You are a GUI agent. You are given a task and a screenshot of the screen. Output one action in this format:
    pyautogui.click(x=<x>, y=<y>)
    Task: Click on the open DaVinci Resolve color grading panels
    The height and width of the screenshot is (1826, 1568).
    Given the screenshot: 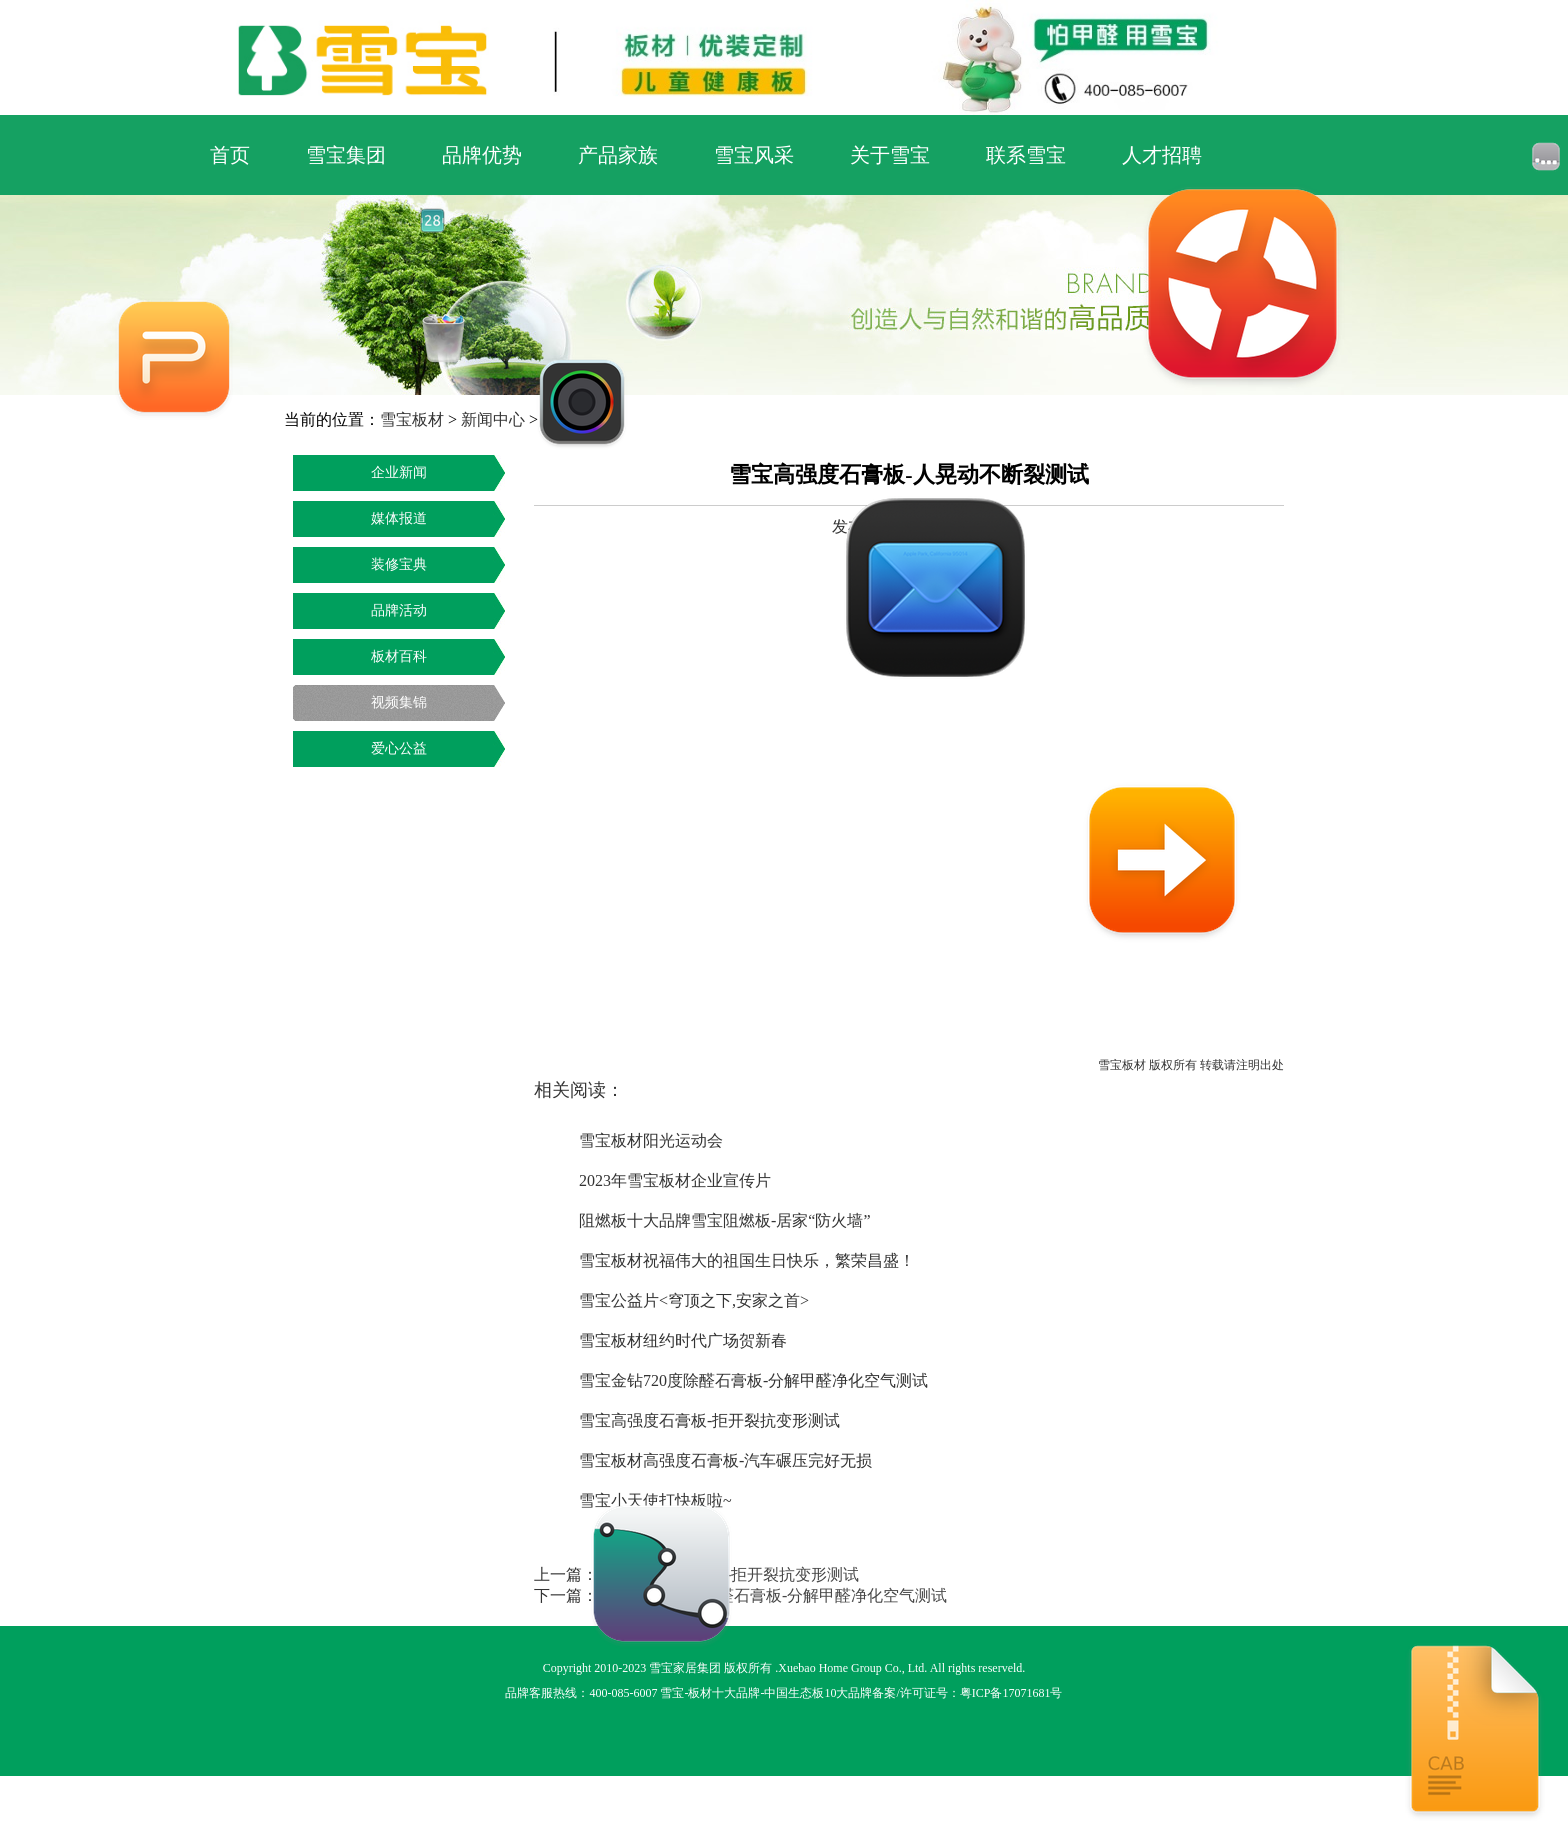 What is the action you would take?
    pyautogui.click(x=582, y=402)
    